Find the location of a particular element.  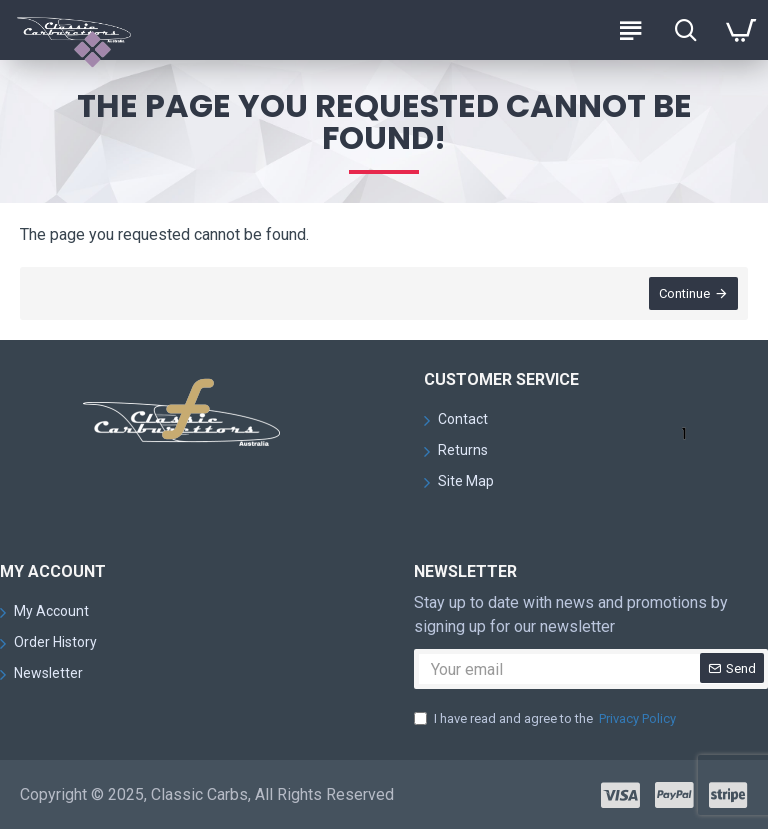

indicates first item or top priority is located at coordinates (684, 433).